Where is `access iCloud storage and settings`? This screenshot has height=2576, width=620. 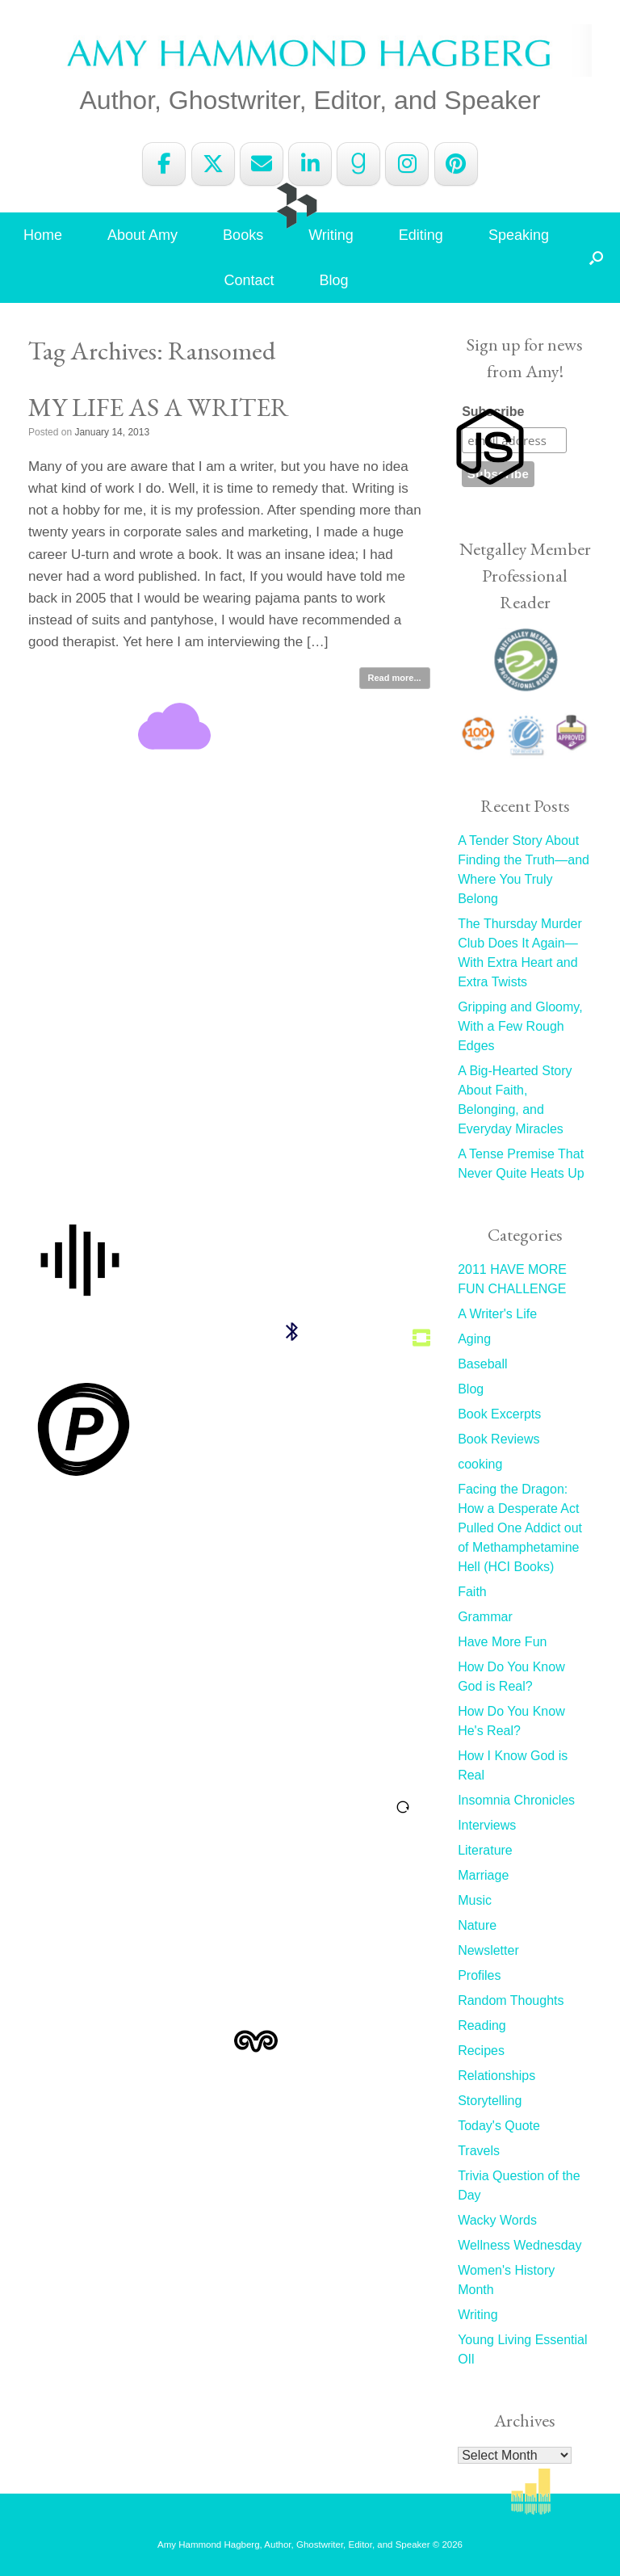
access iCloud storage and settings is located at coordinates (174, 726).